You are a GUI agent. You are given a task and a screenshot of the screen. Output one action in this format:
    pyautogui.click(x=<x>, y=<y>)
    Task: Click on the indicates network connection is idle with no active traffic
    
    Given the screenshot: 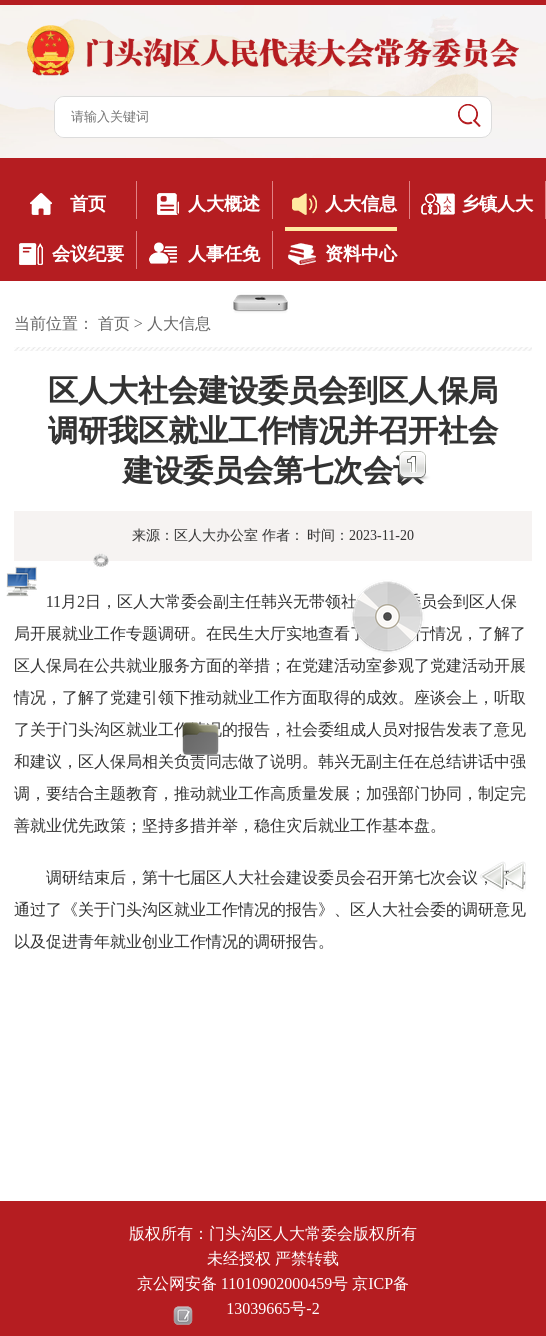 What is the action you would take?
    pyautogui.click(x=21, y=581)
    